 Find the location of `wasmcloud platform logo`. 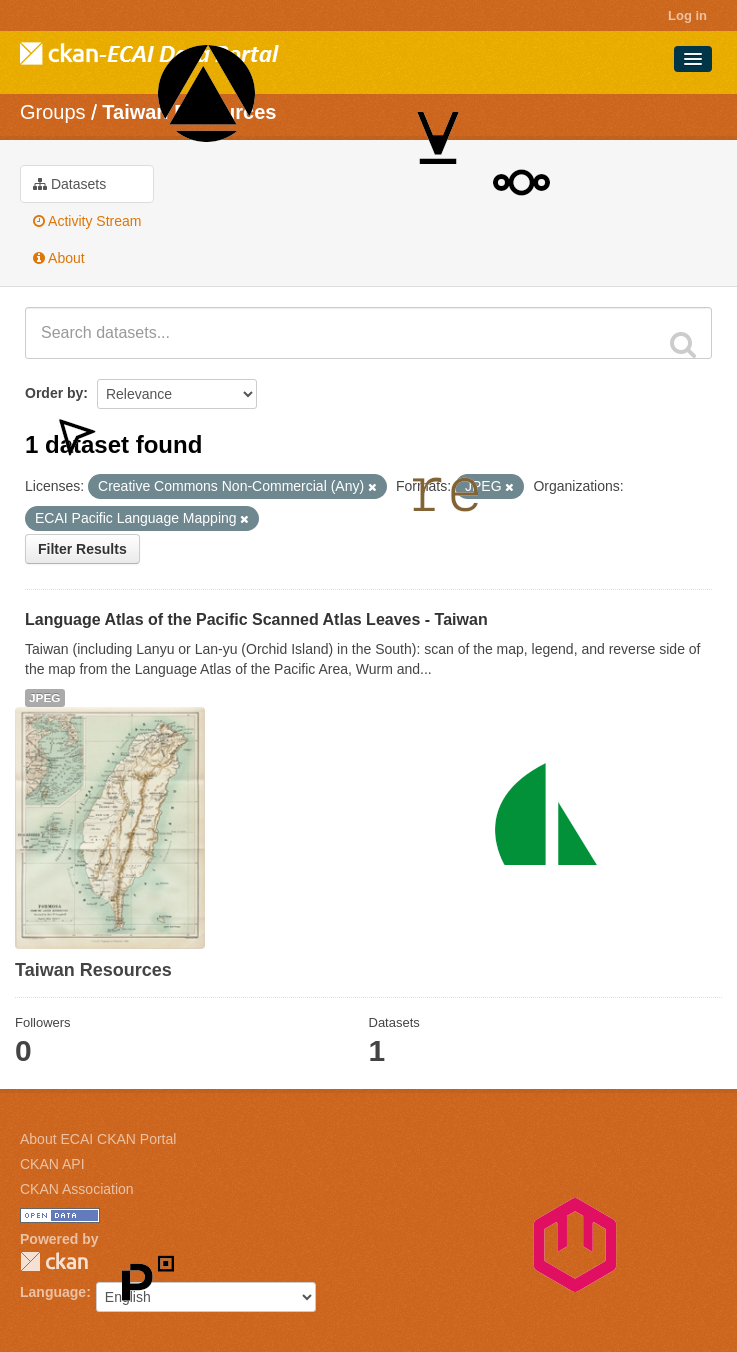

wasmcloud platform logo is located at coordinates (575, 1245).